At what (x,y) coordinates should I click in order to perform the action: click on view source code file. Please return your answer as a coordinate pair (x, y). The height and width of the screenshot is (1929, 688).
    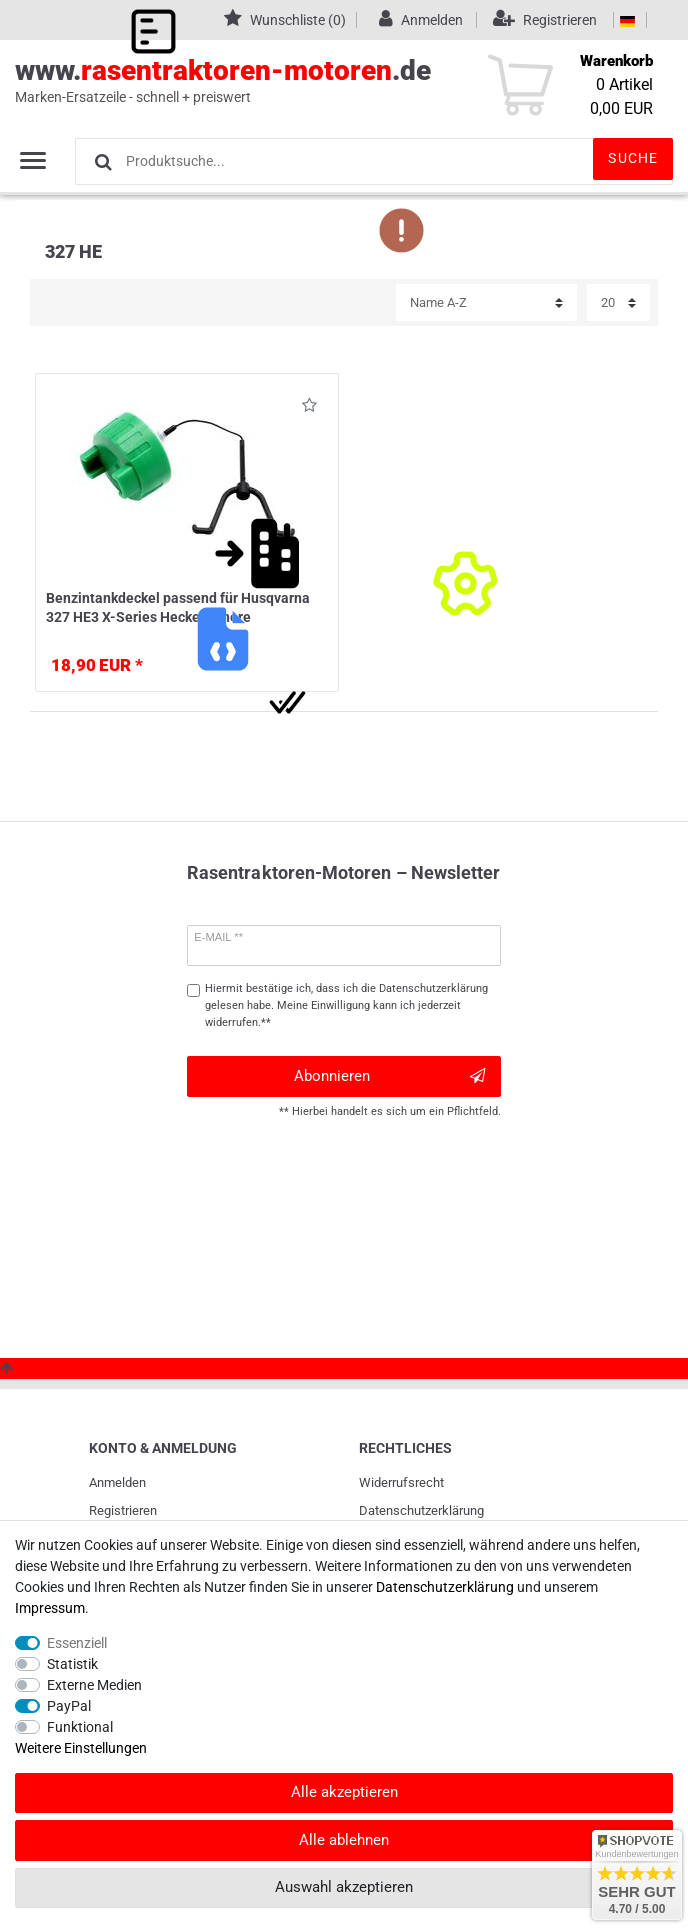
    Looking at the image, I should click on (223, 639).